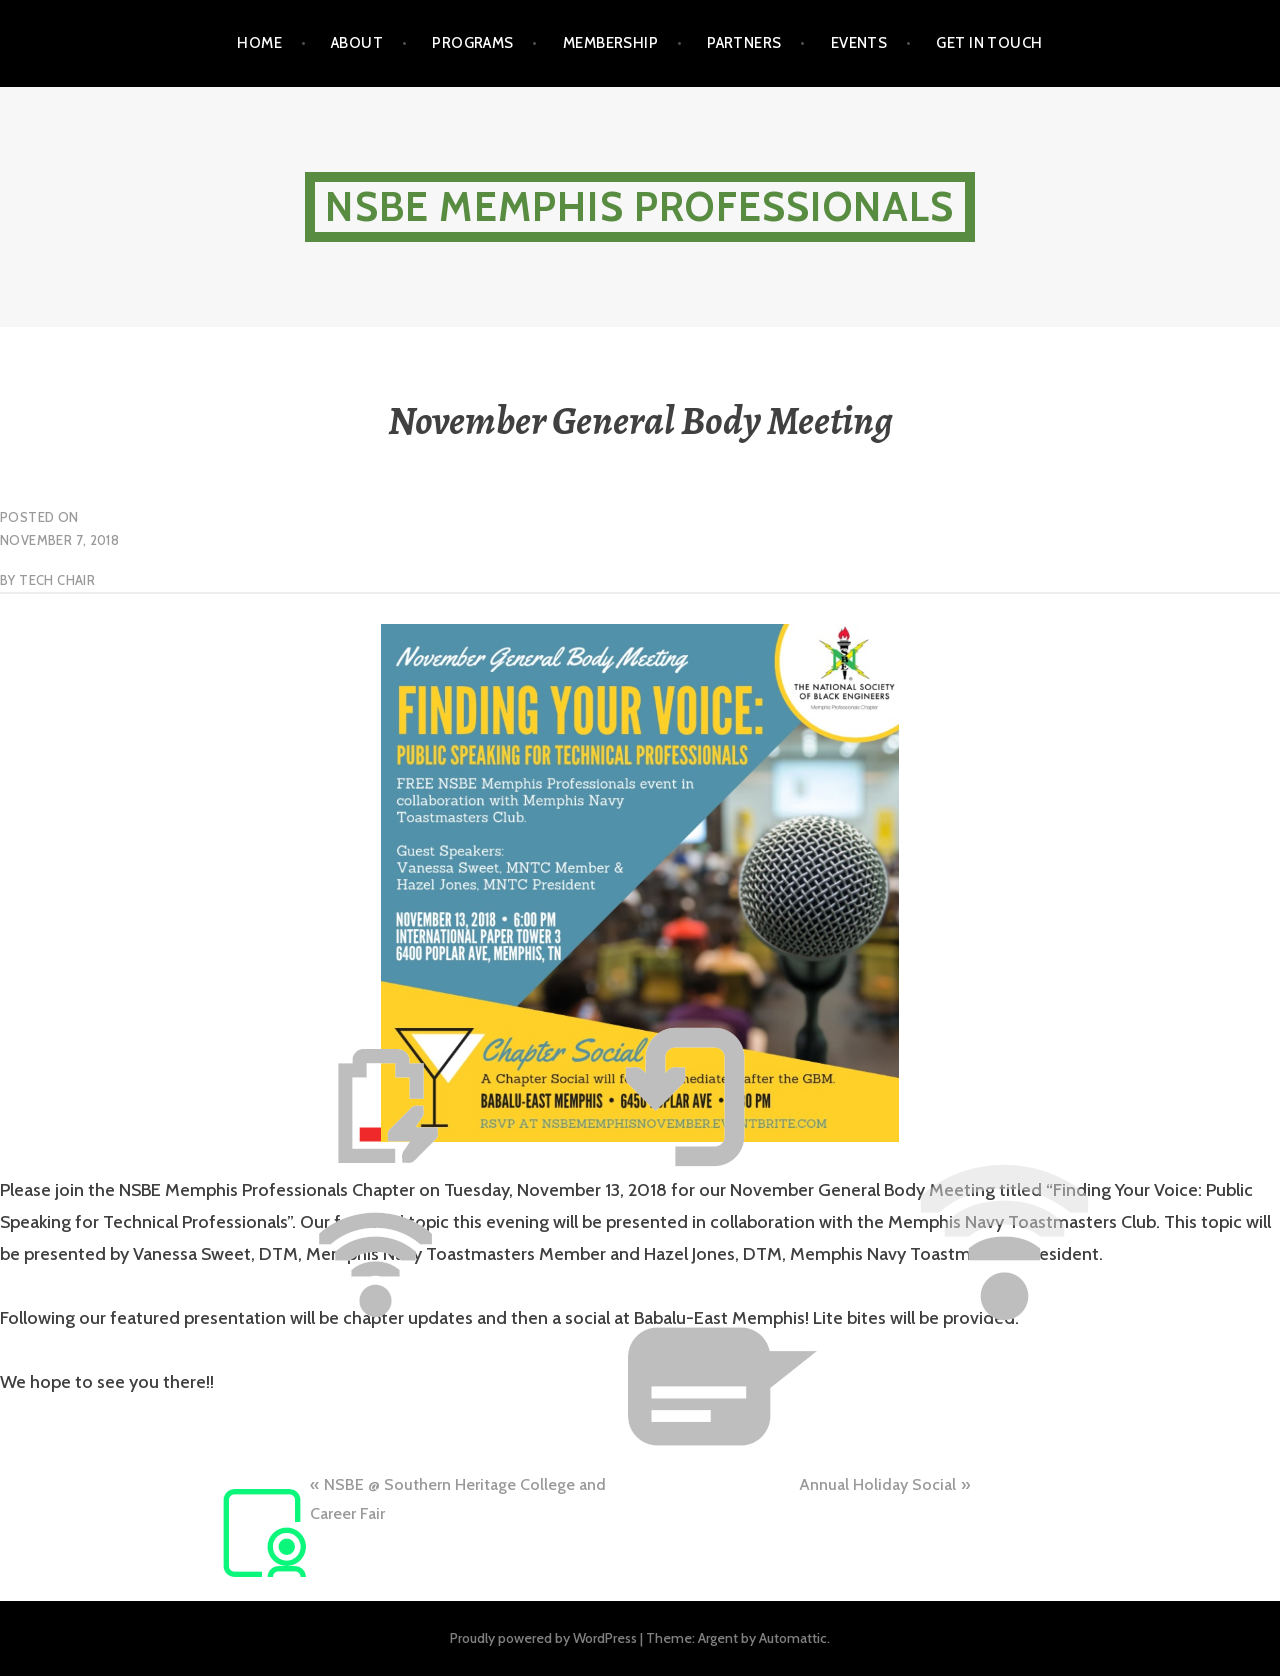 The height and width of the screenshot is (1676, 1280). Describe the element at coordinates (262, 1533) in the screenshot. I see `open camera or webcam app` at that location.